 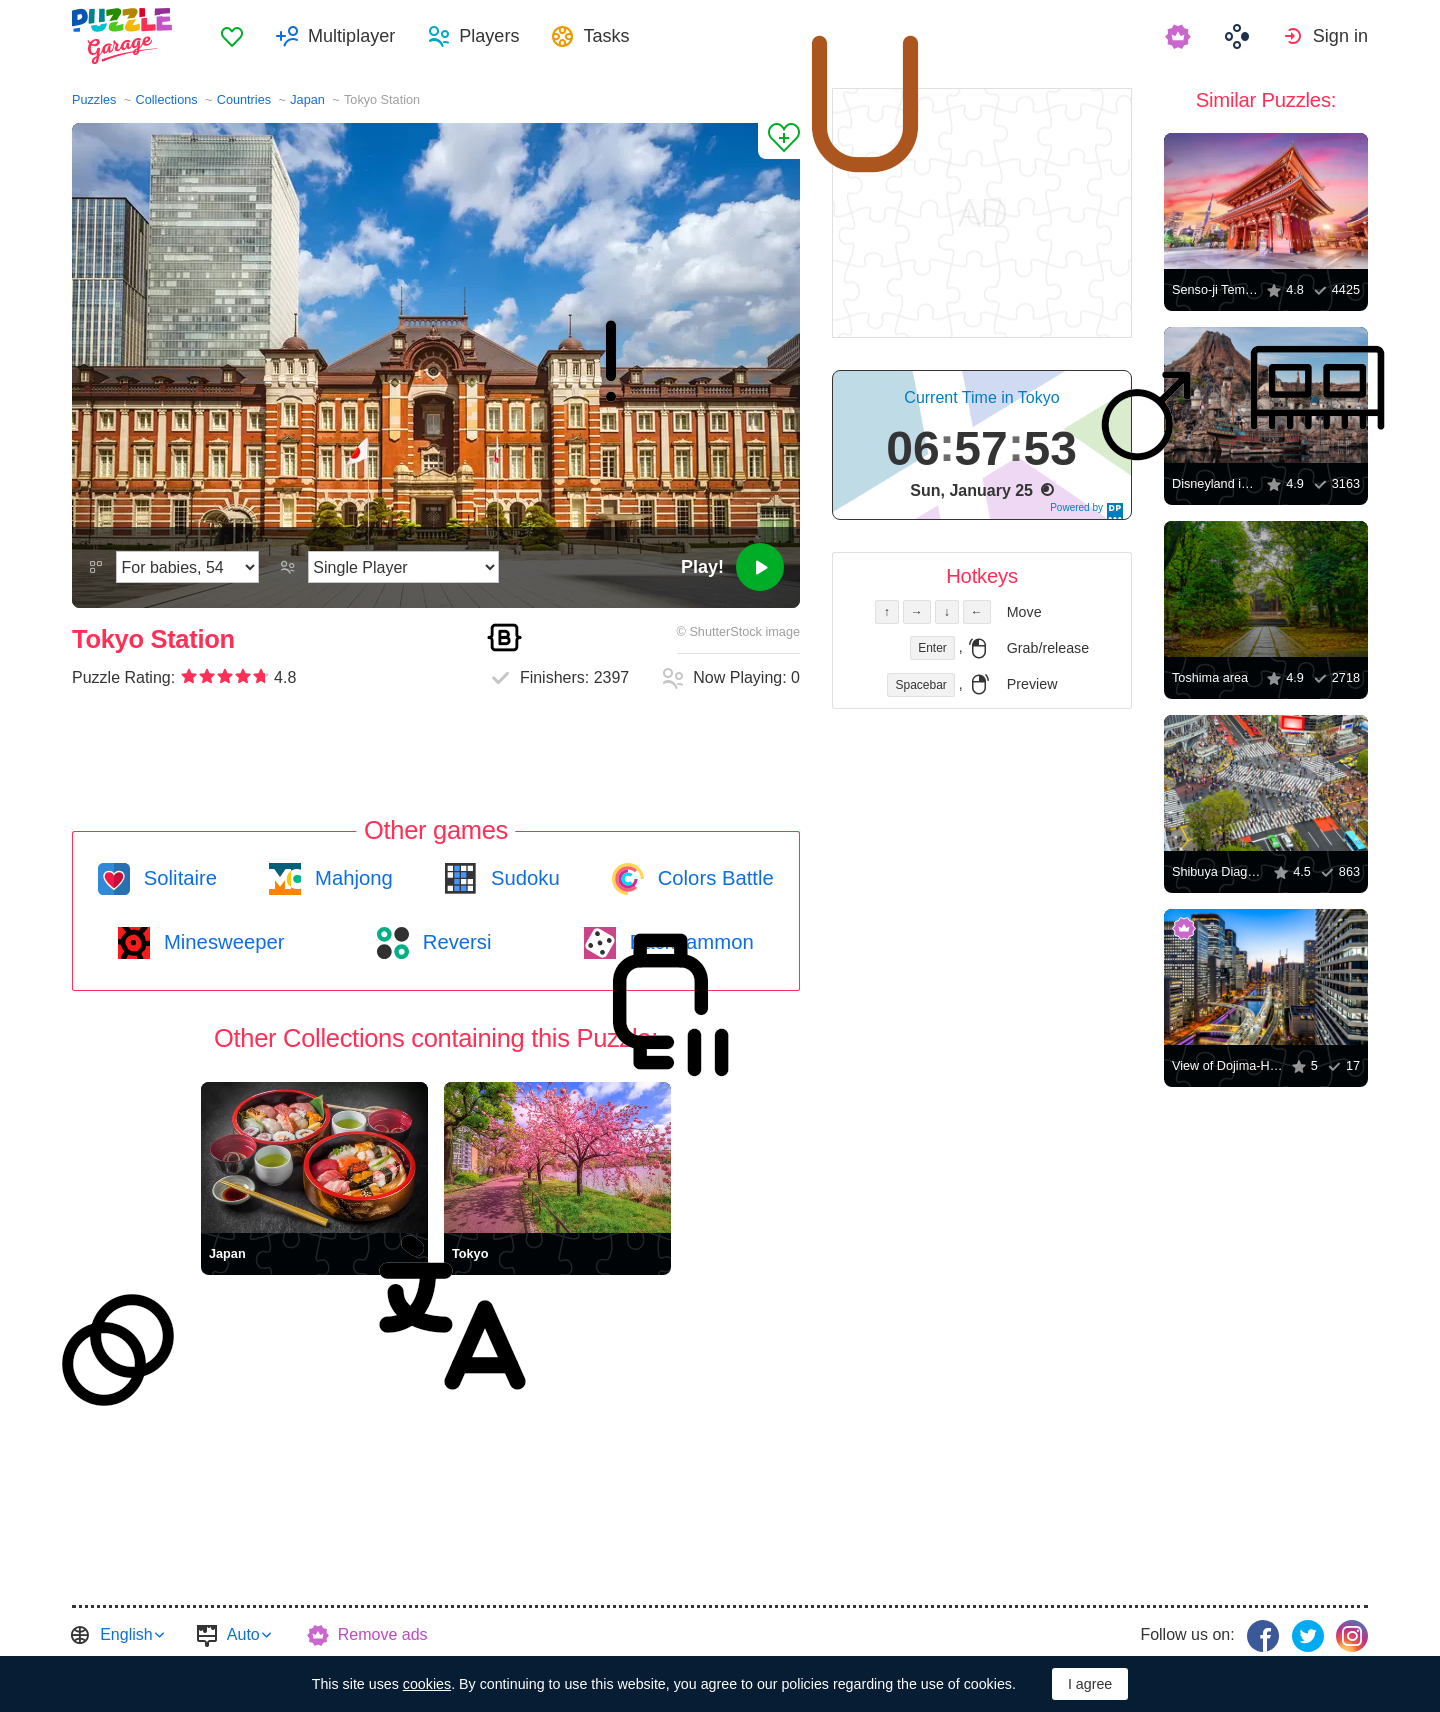 What do you see at coordinates (118, 1350) in the screenshot?
I see `toggle blend mode settings` at bounding box center [118, 1350].